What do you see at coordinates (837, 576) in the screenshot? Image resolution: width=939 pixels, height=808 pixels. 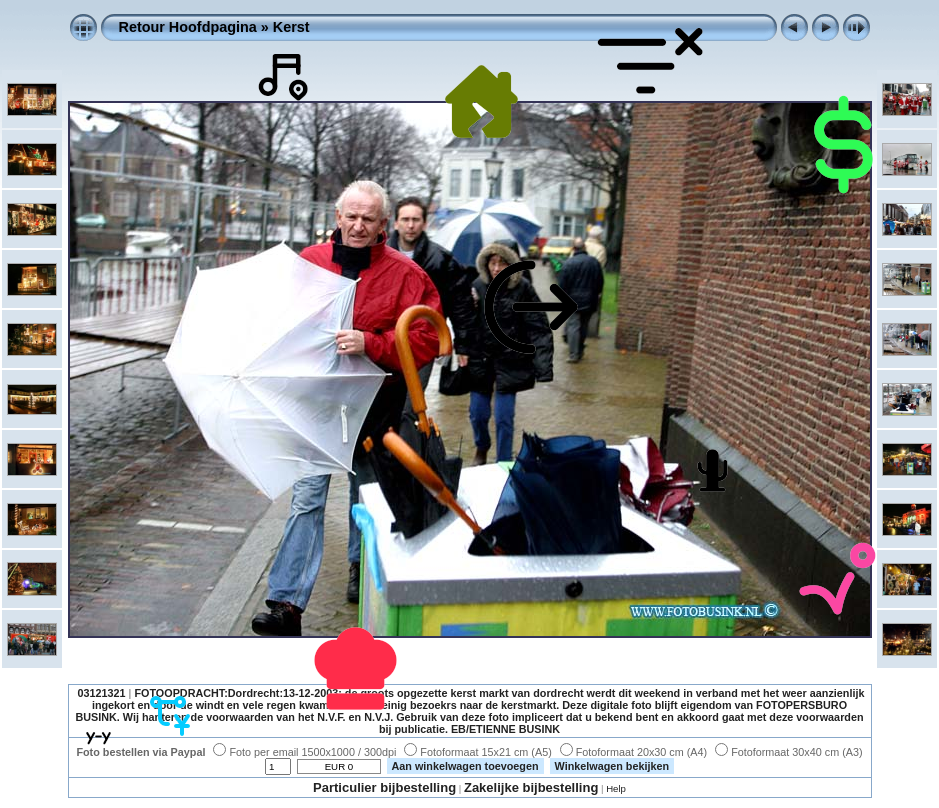 I see `bounce or redirect content to the right` at bounding box center [837, 576].